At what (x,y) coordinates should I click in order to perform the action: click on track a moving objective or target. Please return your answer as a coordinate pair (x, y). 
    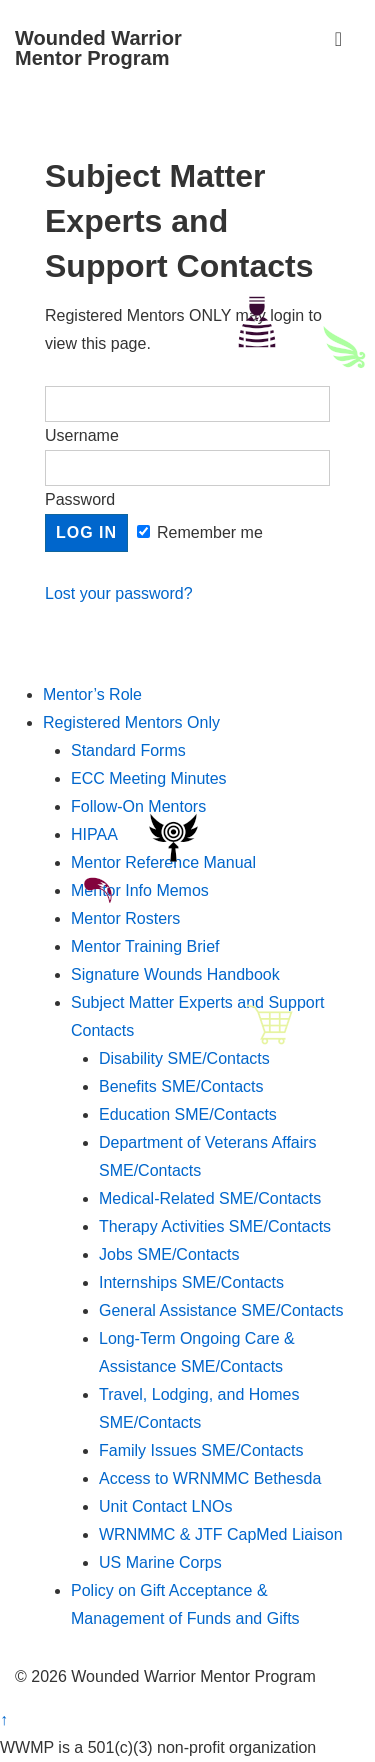
    Looking at the image, I should click on (173, 837).